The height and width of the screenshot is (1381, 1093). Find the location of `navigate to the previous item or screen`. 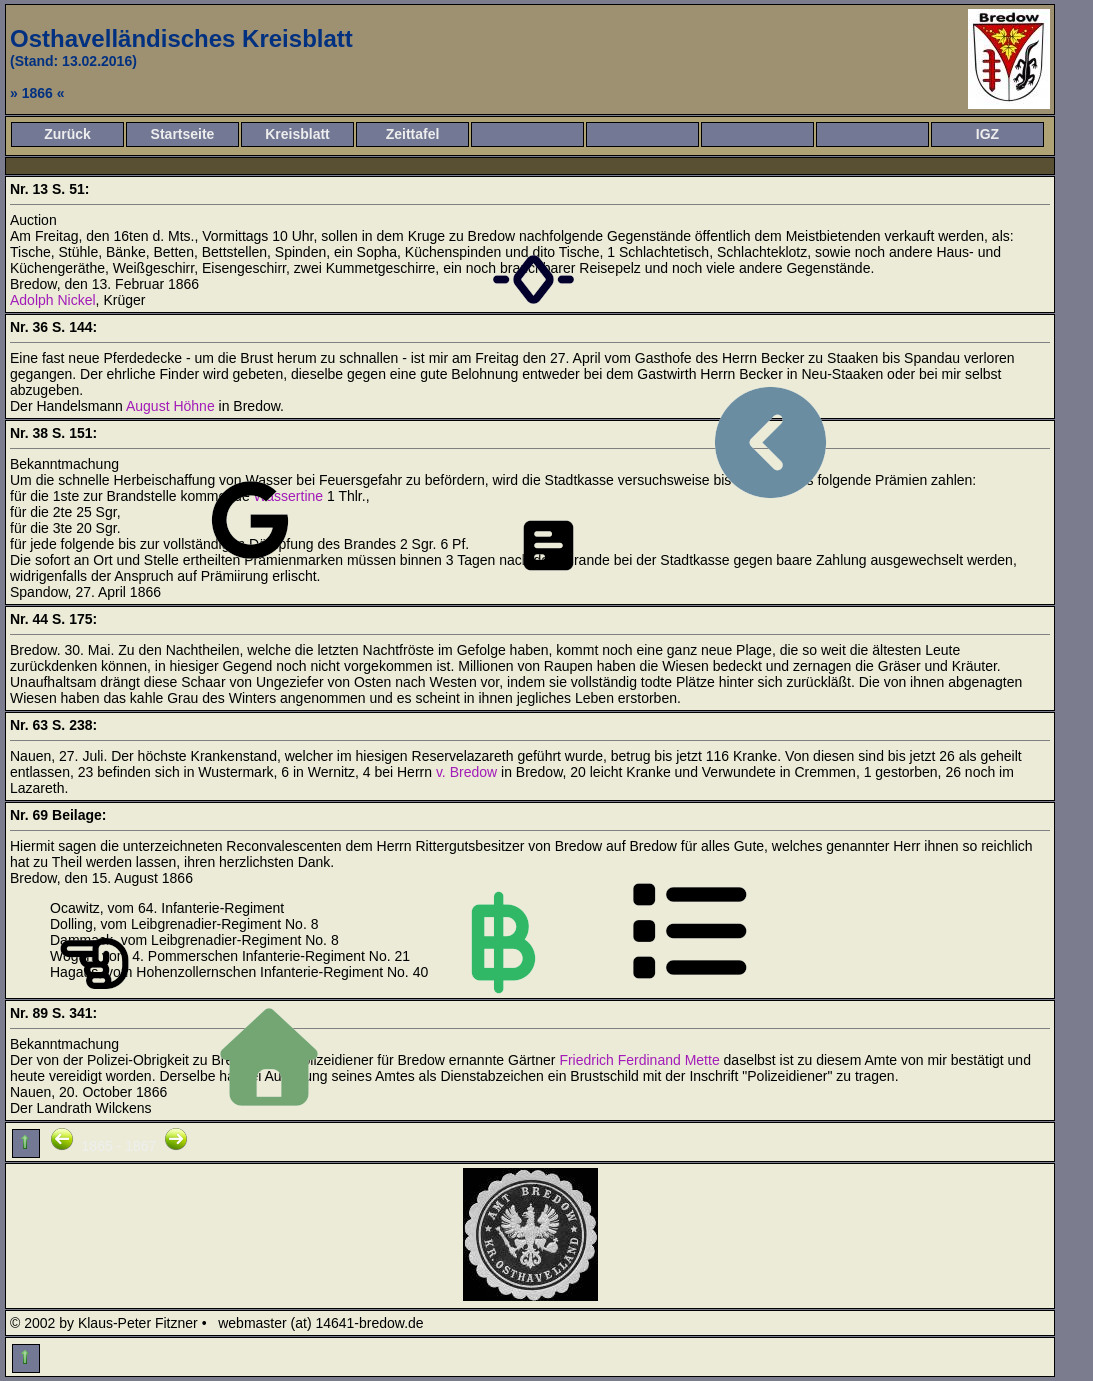

navigate to the previous item or screen is located at coordinates (94, 963).